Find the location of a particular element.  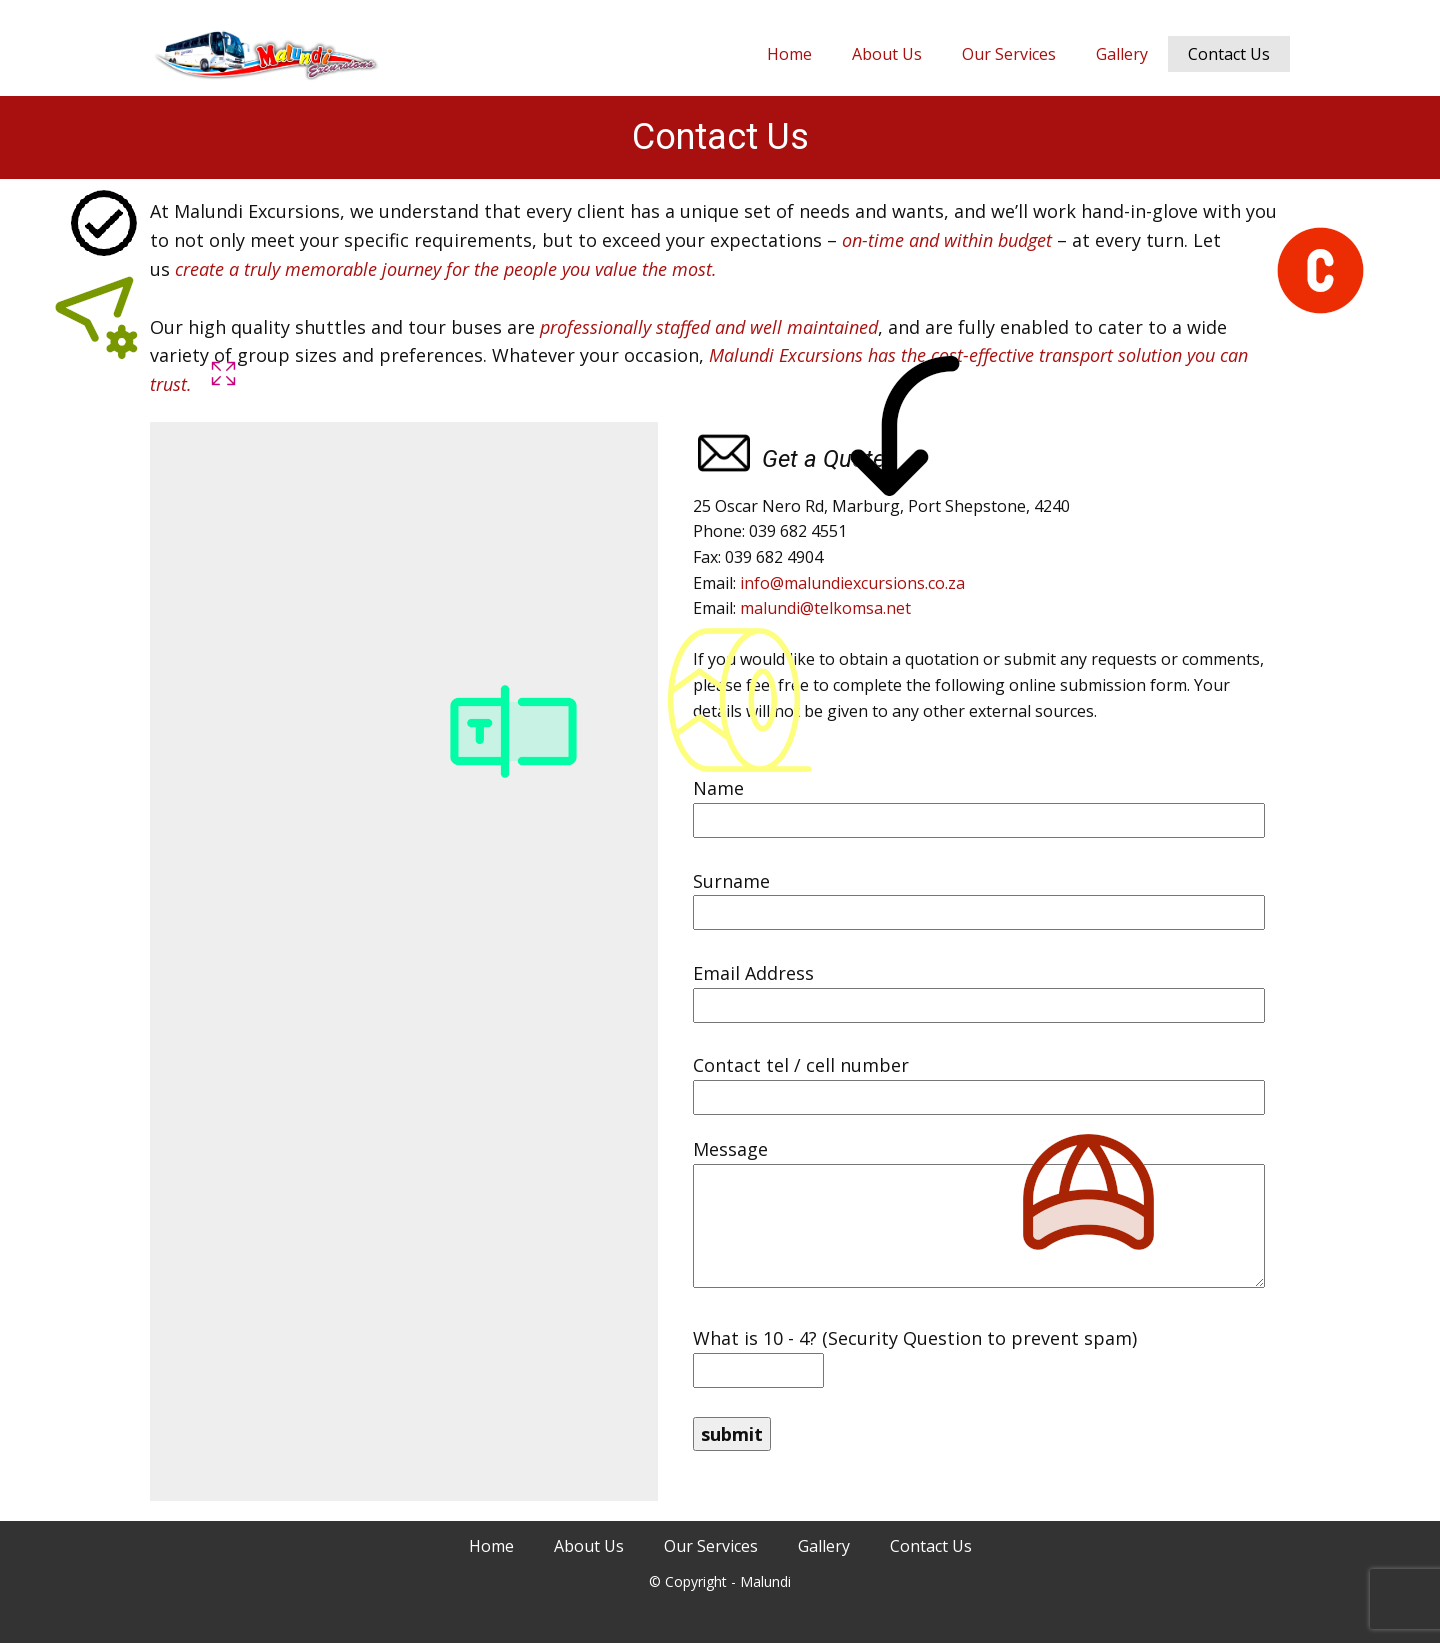

insert a text input field is located at coordinates (513, 731).